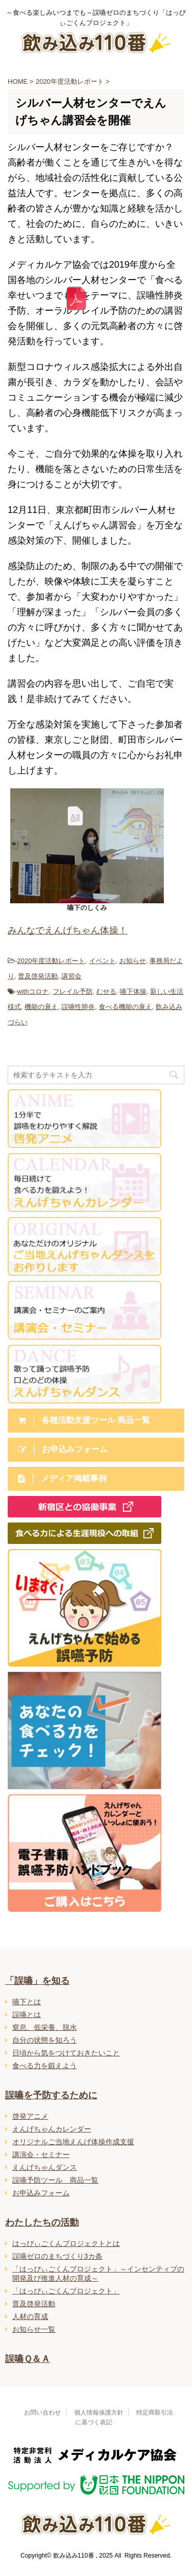  What do you see at coordinates (75, 816) in the screenshot?
I see `a rich text or formatted document file` at bounding box center [75, 816].